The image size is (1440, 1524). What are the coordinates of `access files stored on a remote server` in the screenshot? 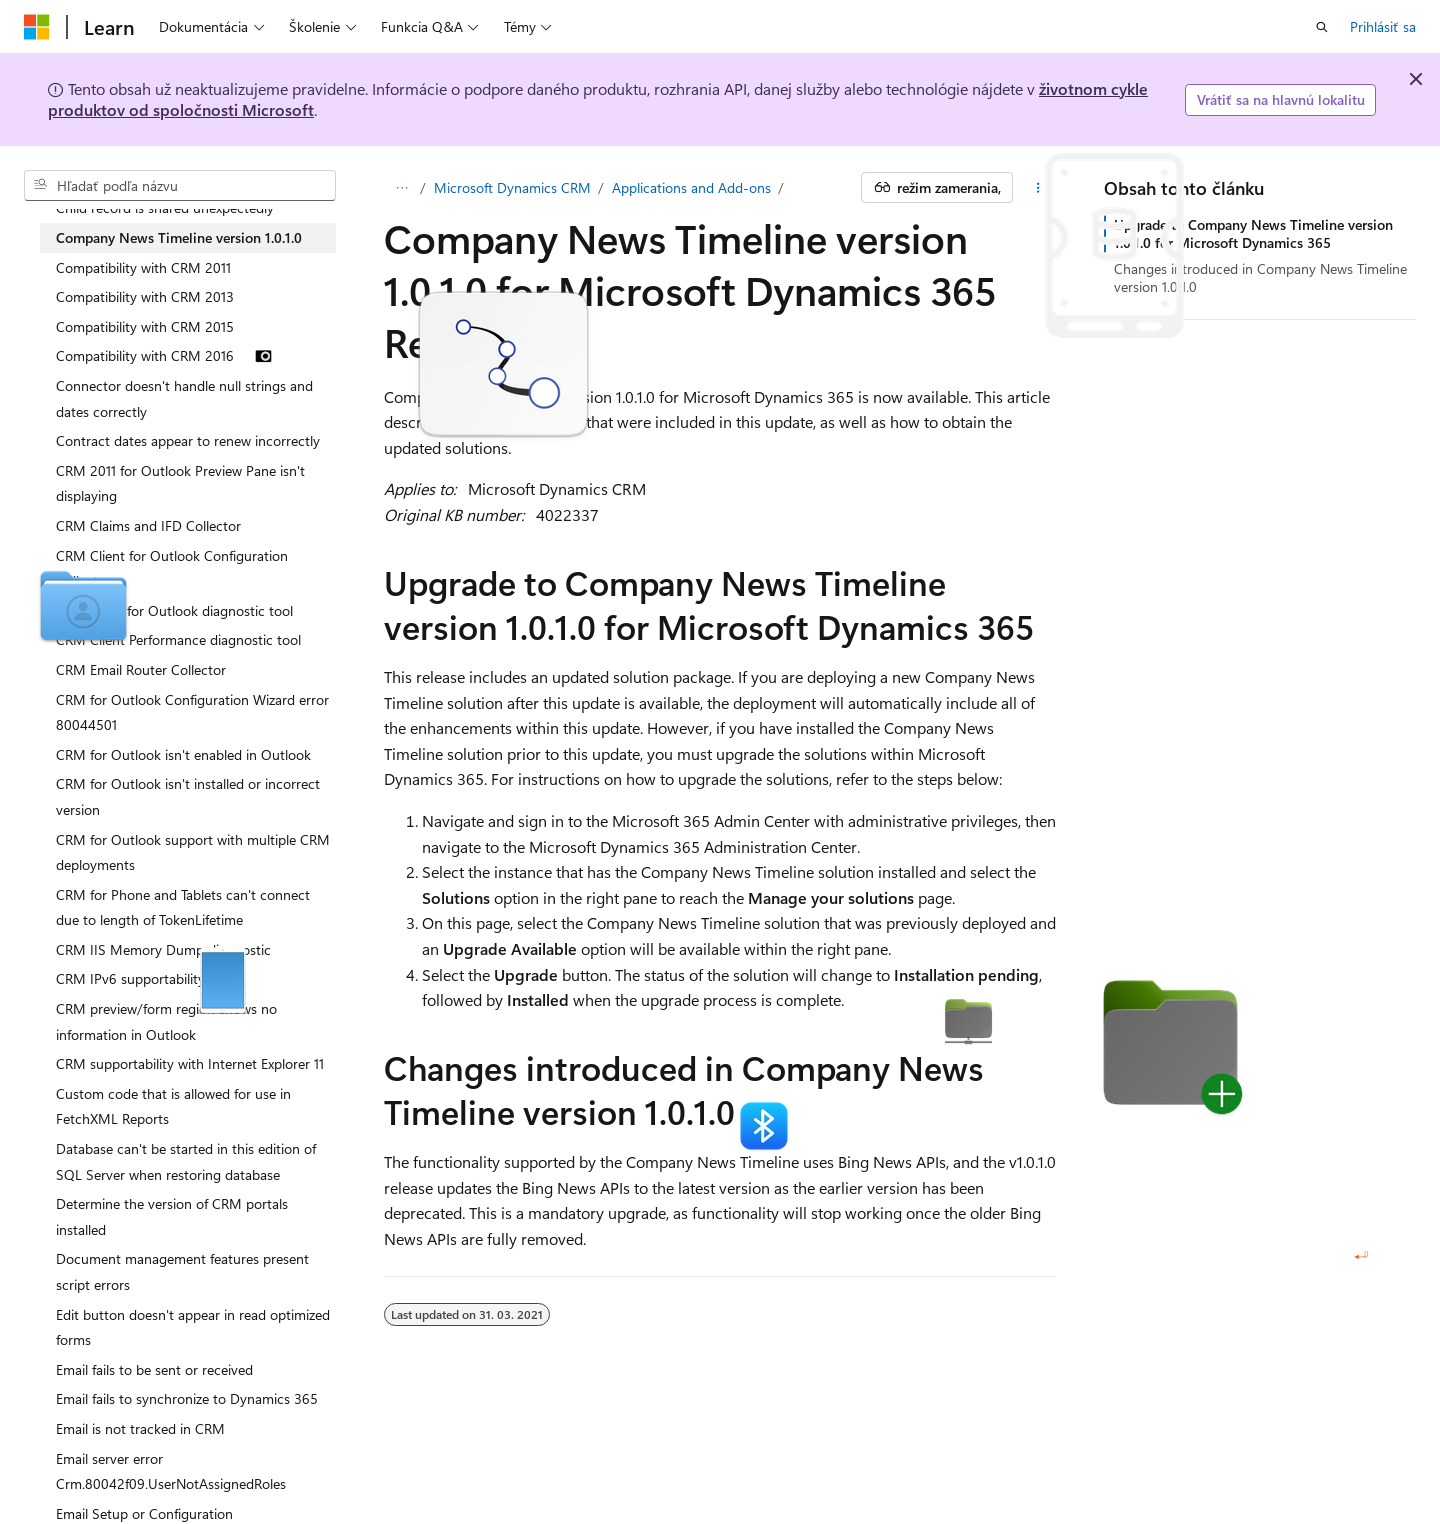 It's located at (968, 1020).